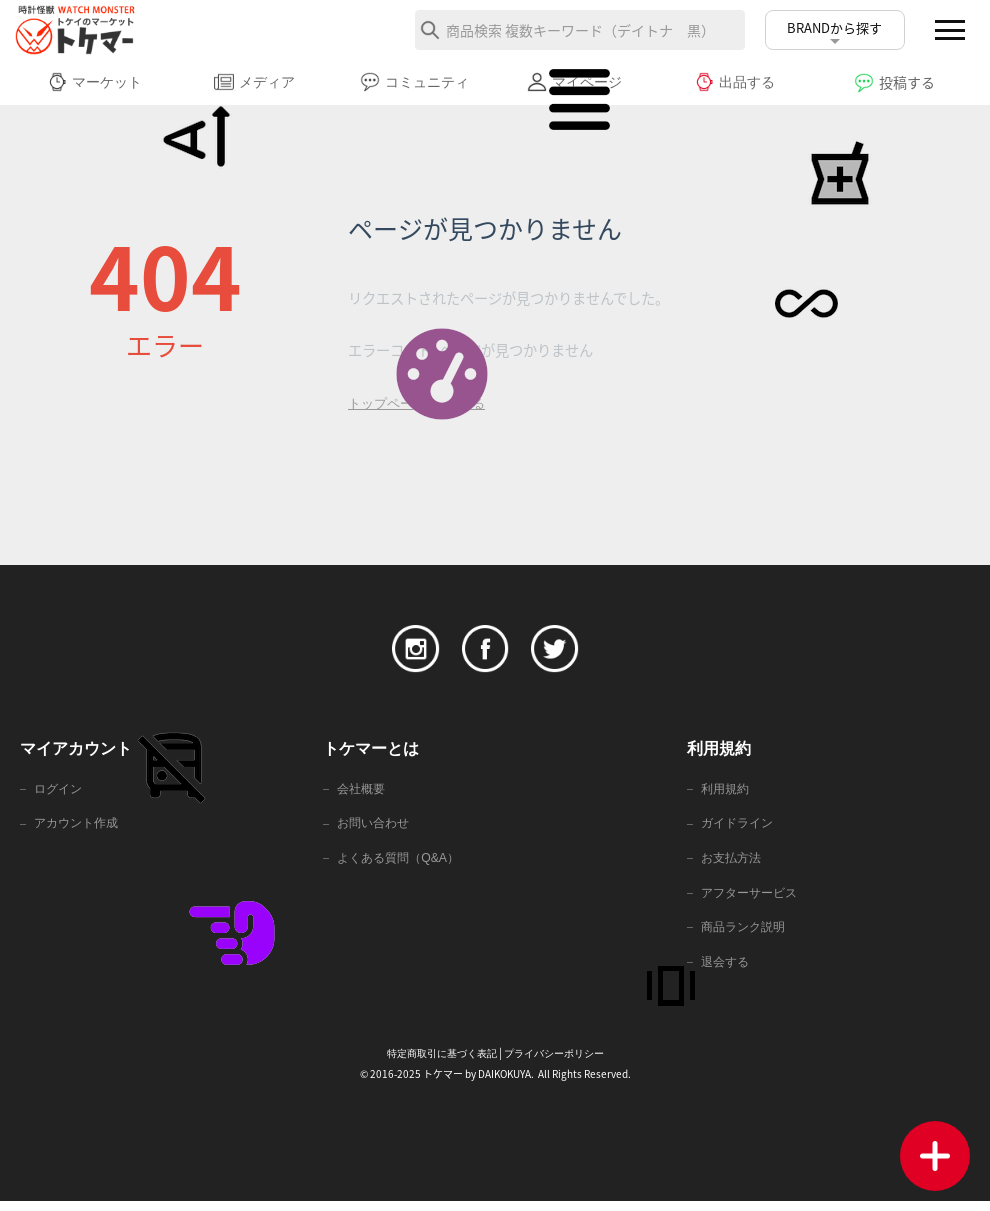 The width and height of the screenshot is (990, 1211). Describe the element at coordinates (840, 176) in the screenshot. I see `find nearby pharmacies` at that location.